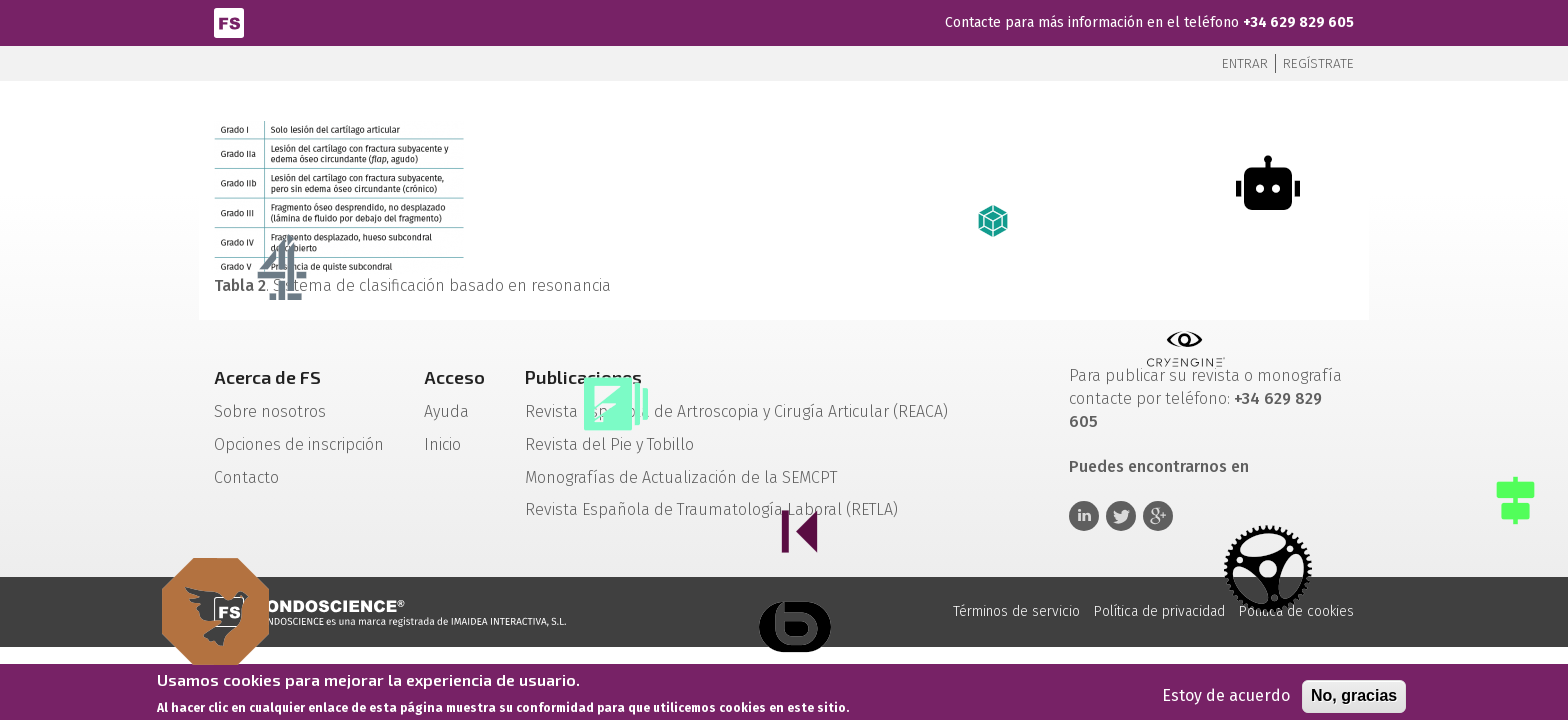 This screenshot has width=1568, height=720. I want to click on open AdAway ad-blocking app, so click(215, 611).